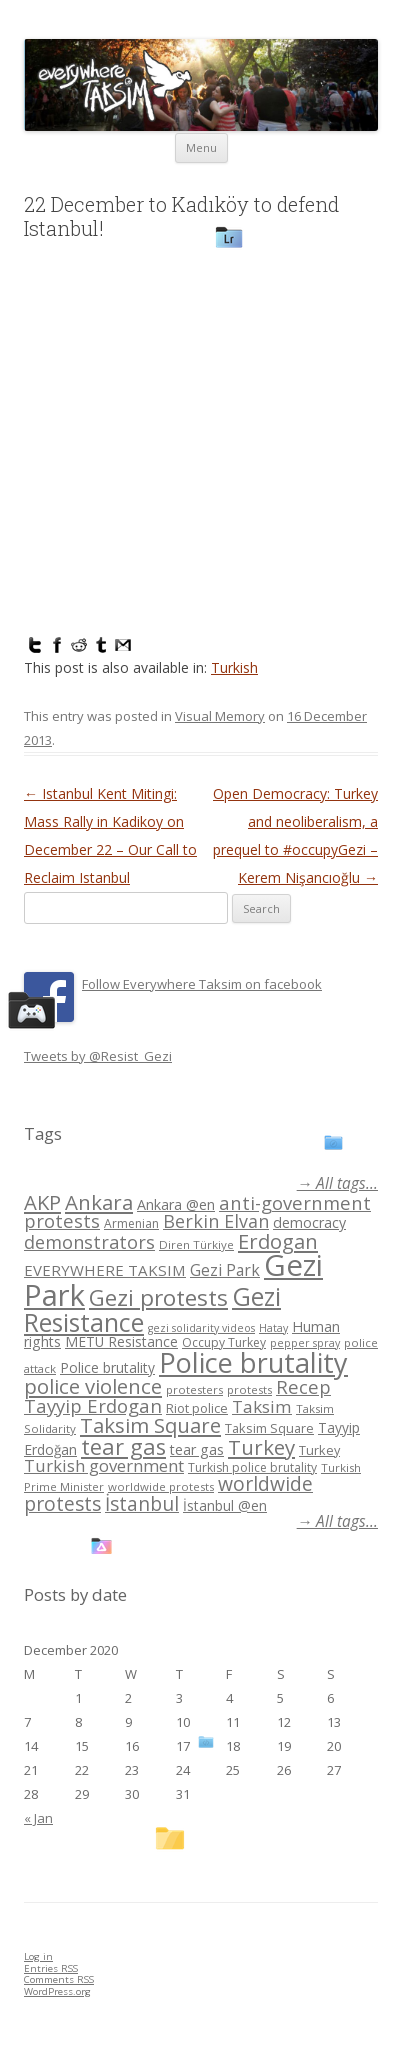 The height and width of the screenshot is (2070, 402). I want to click on open web browser bookmarks folder, so click(333, 1142).